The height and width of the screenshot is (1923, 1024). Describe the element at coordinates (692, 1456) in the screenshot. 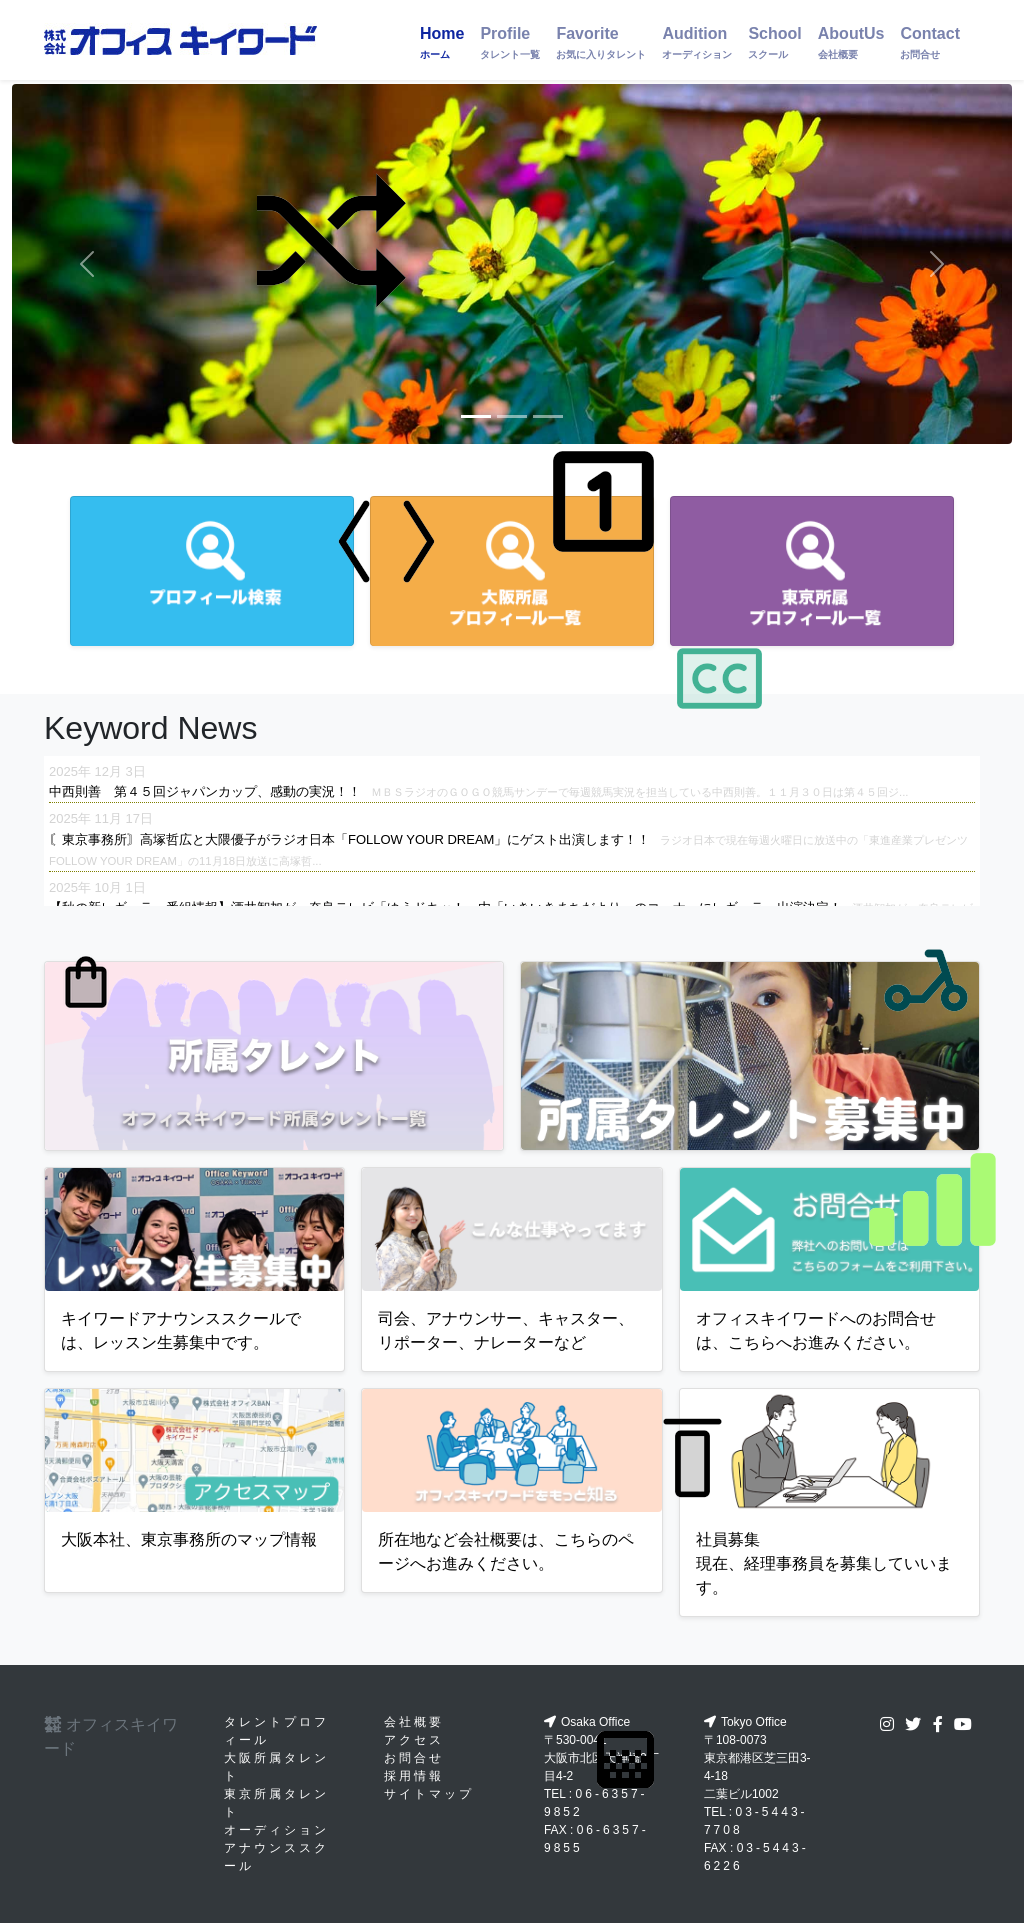

I see `align element to top edge` at that location.